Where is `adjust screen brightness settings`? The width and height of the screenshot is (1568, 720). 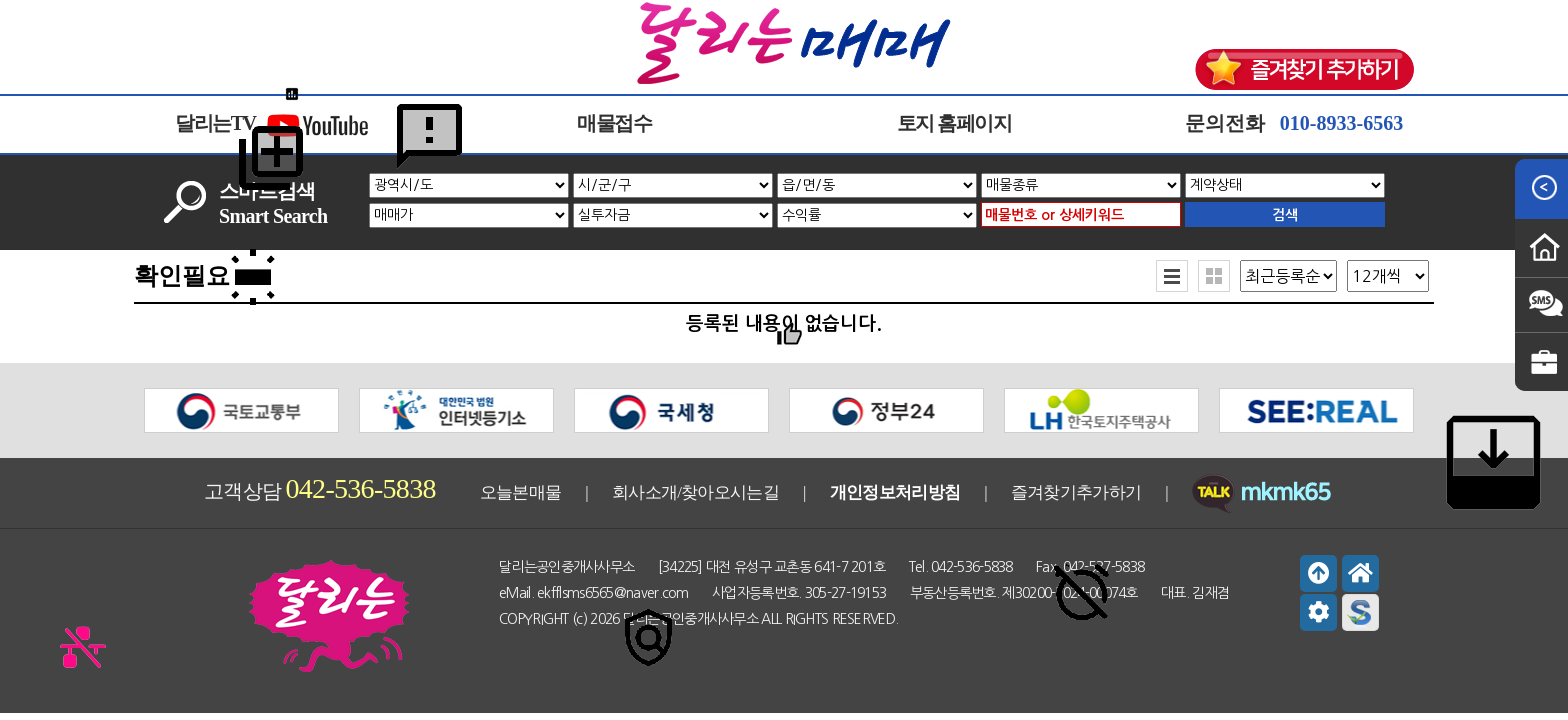 adjust screen brightness settings is located at coordinates (253, 277).